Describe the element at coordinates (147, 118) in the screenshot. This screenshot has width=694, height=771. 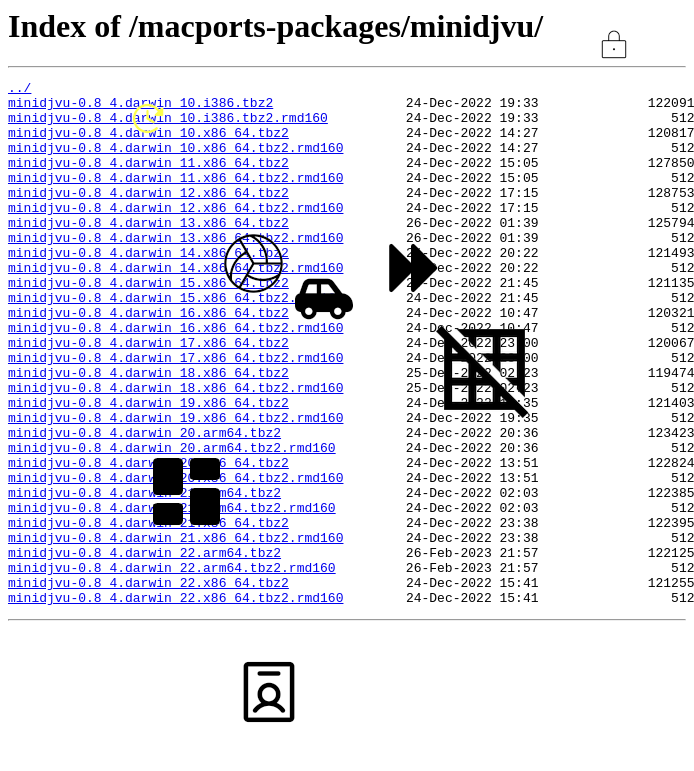
I see `restore from history` at that location.